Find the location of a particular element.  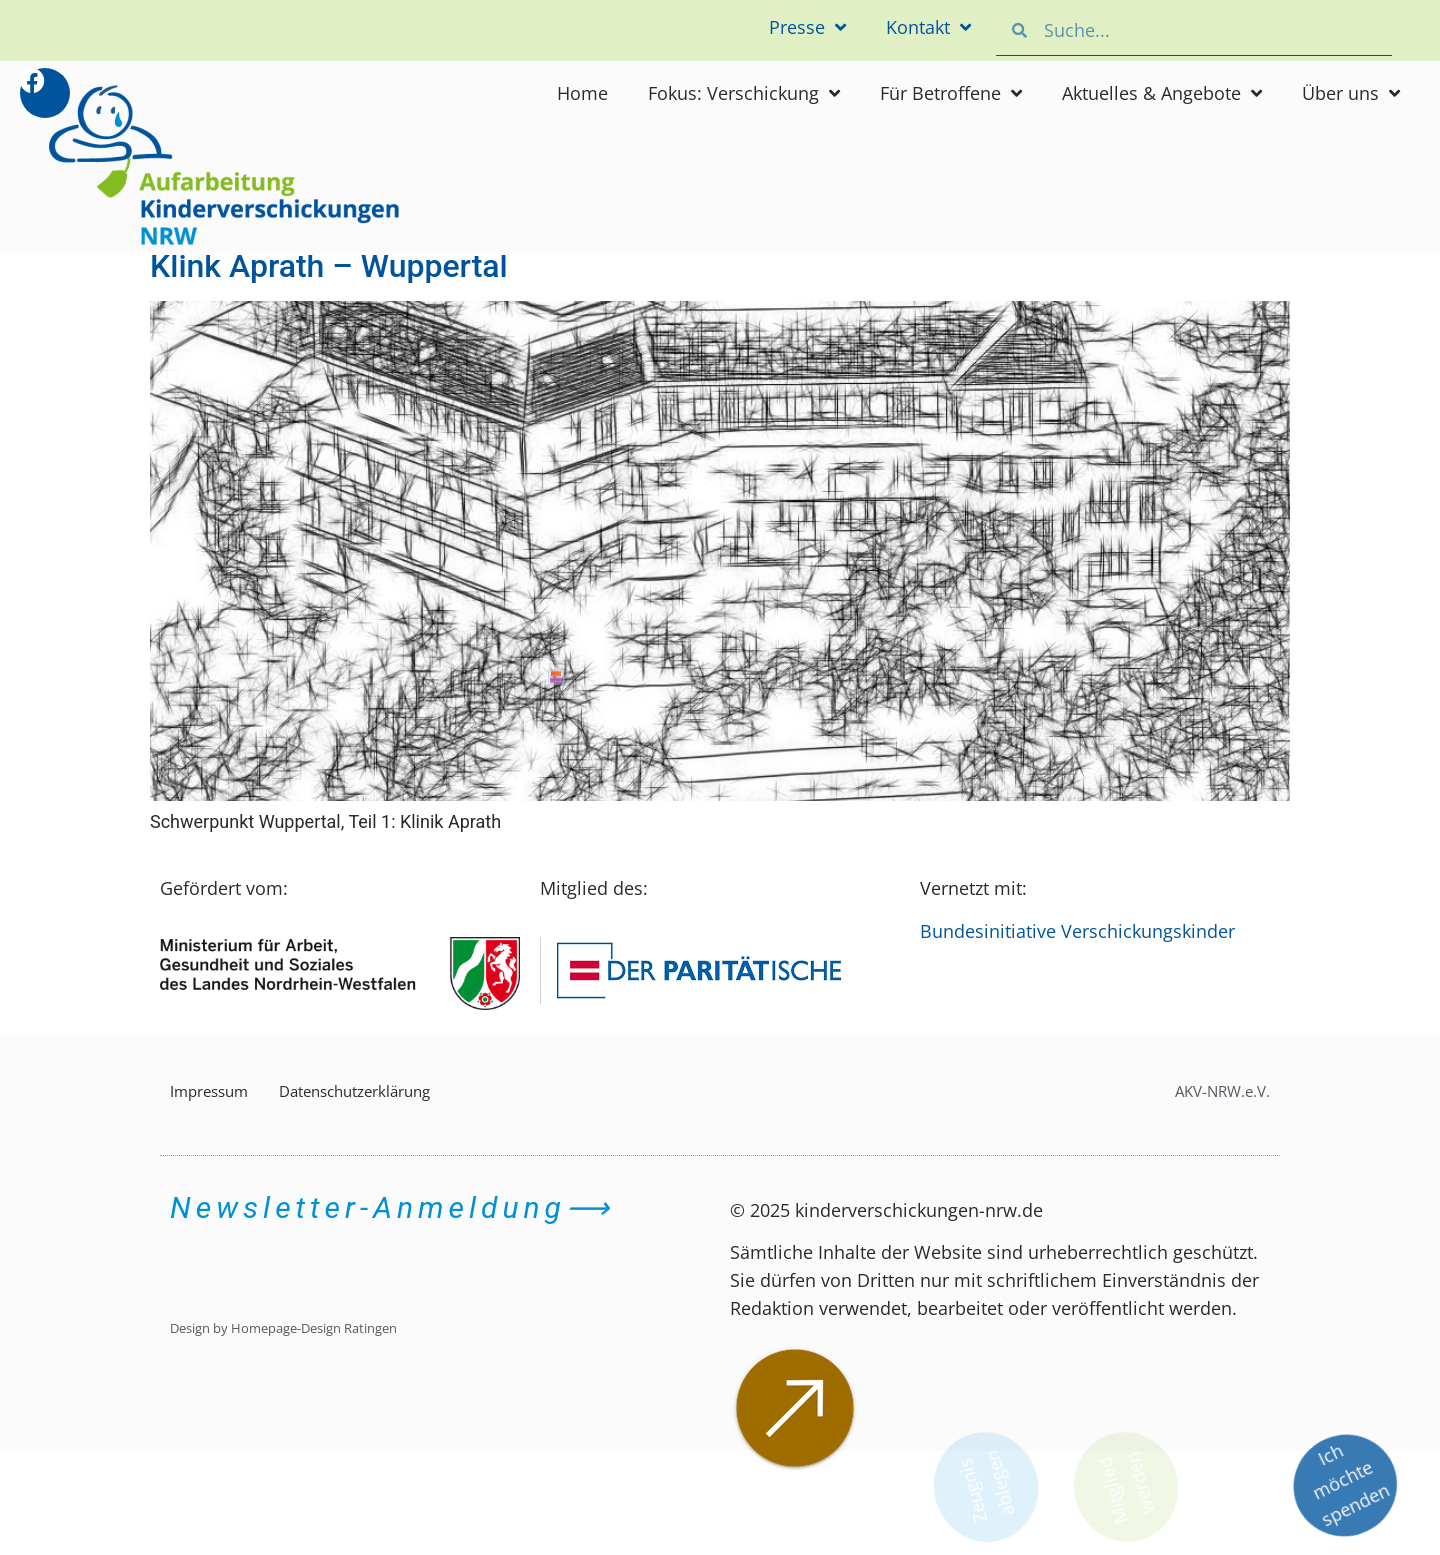

indicates a symbolic link or shortcut to another file is located at coordinates (795, 1408).